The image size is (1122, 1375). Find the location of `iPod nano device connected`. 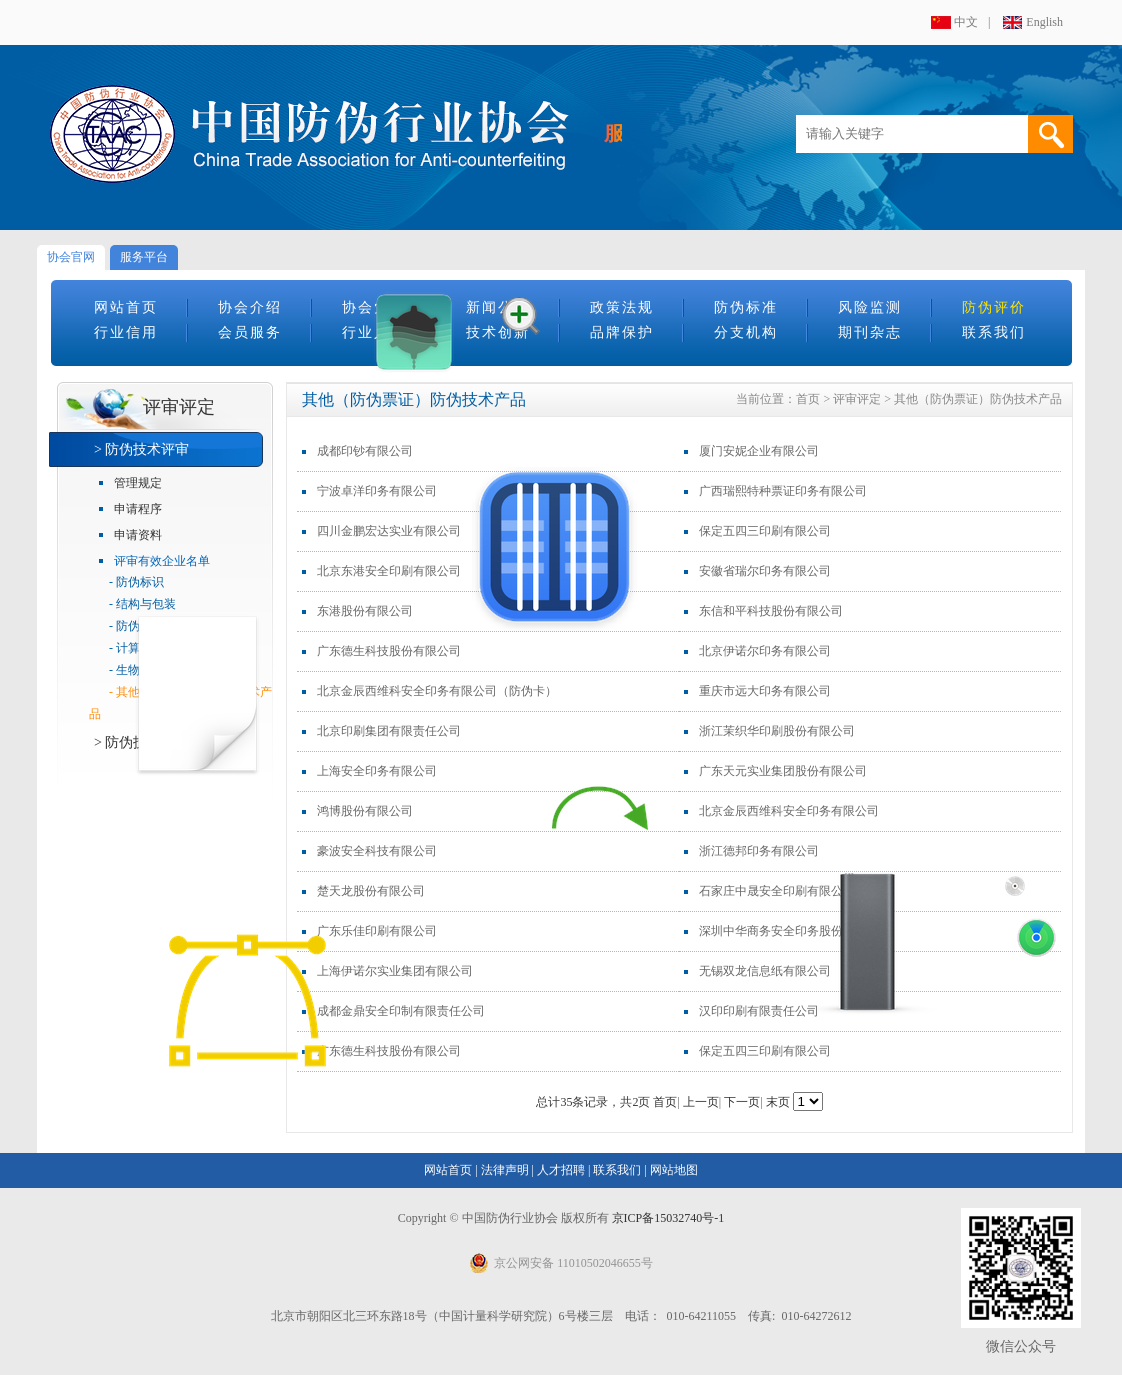

iPod nano device connected is located at coordinates (867, 944).